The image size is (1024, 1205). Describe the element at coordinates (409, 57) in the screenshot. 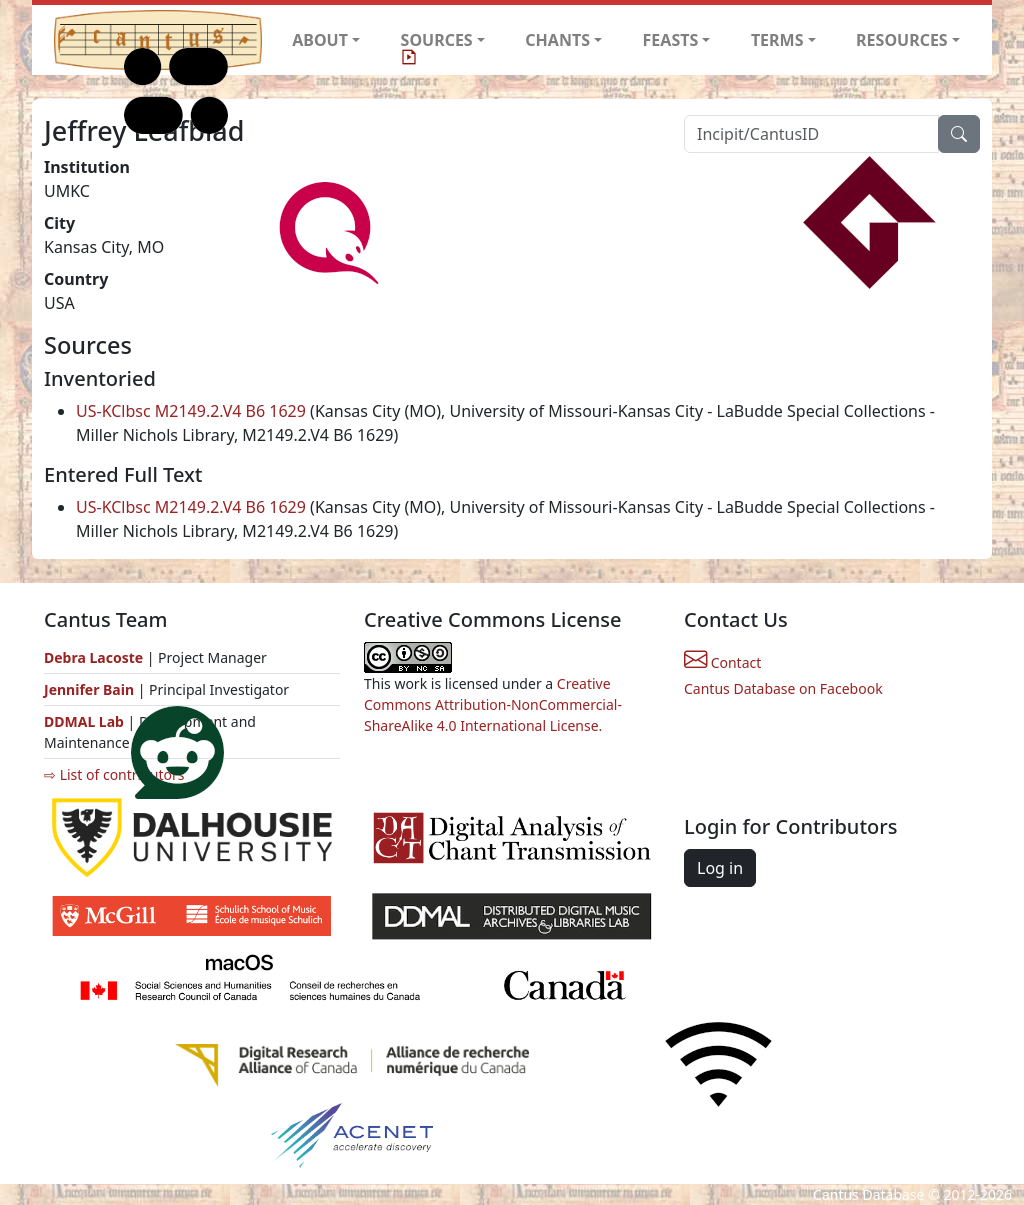

I see `open a video file` at that location.